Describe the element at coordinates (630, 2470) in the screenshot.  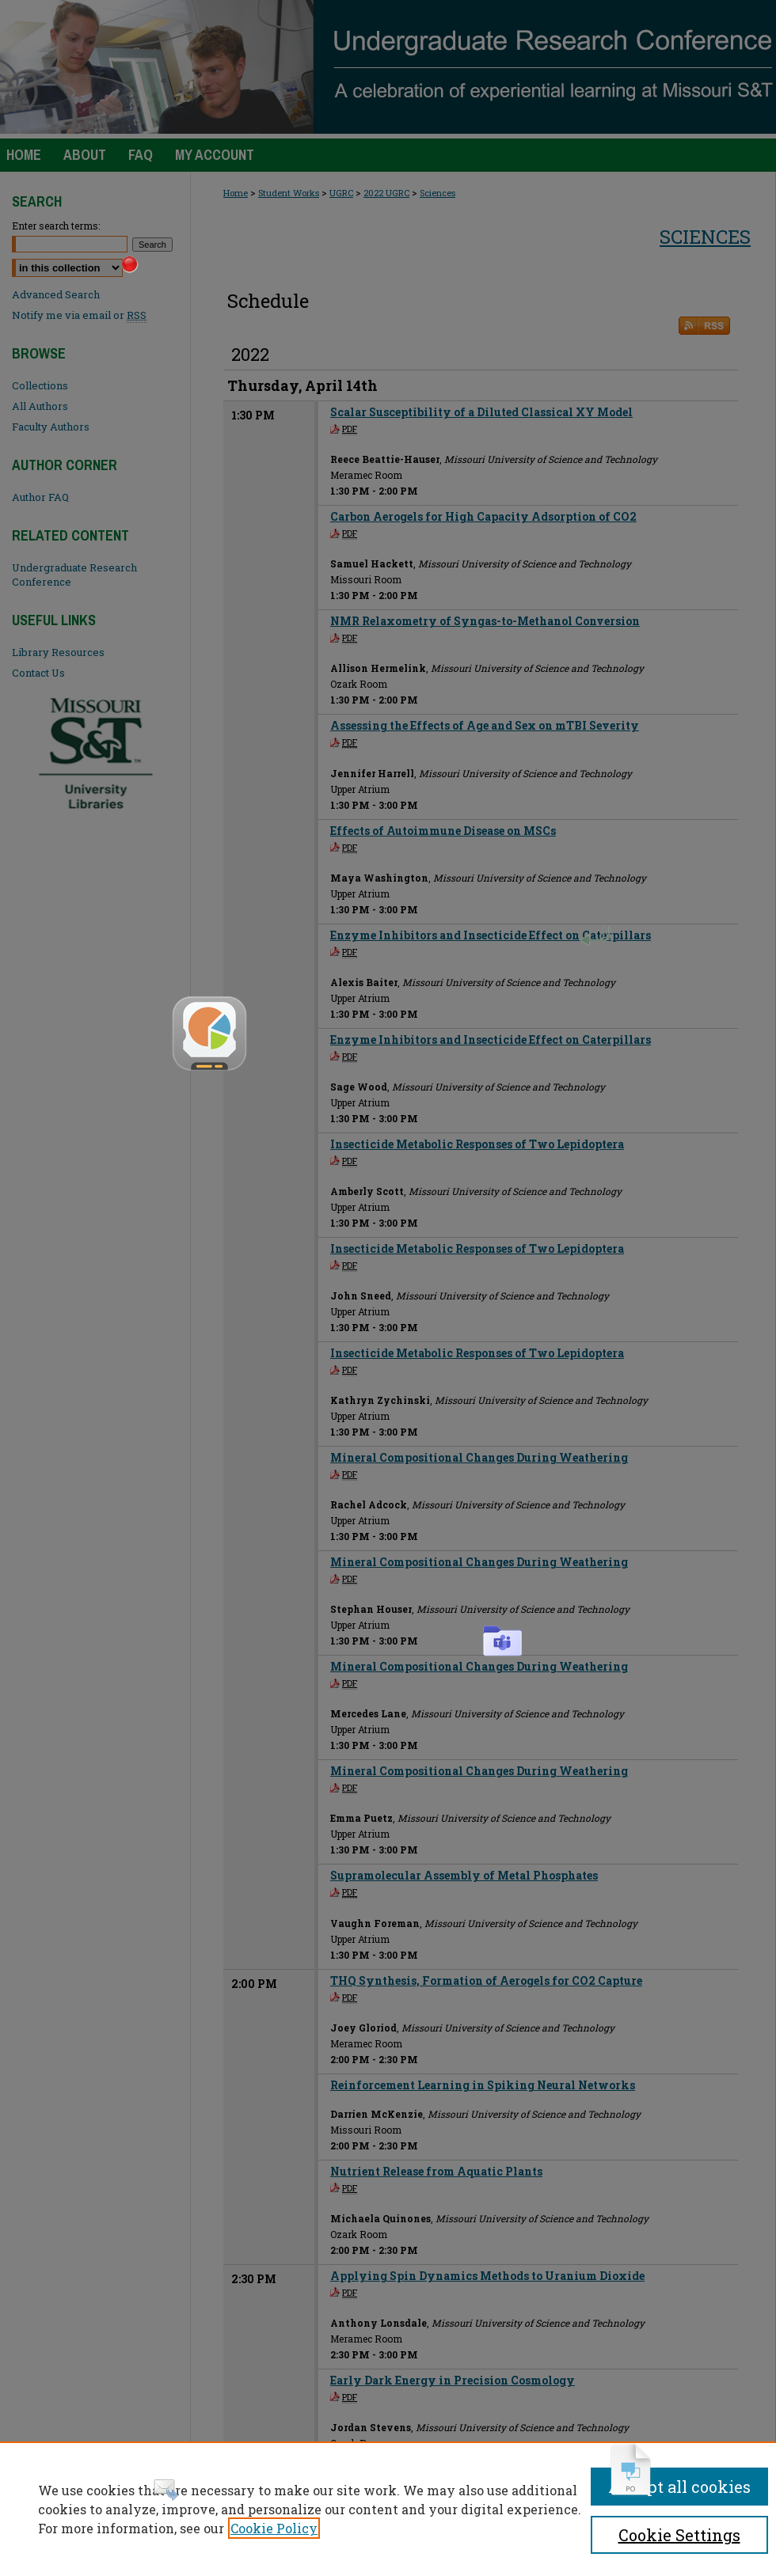
I see `a PO translation file` at that location.